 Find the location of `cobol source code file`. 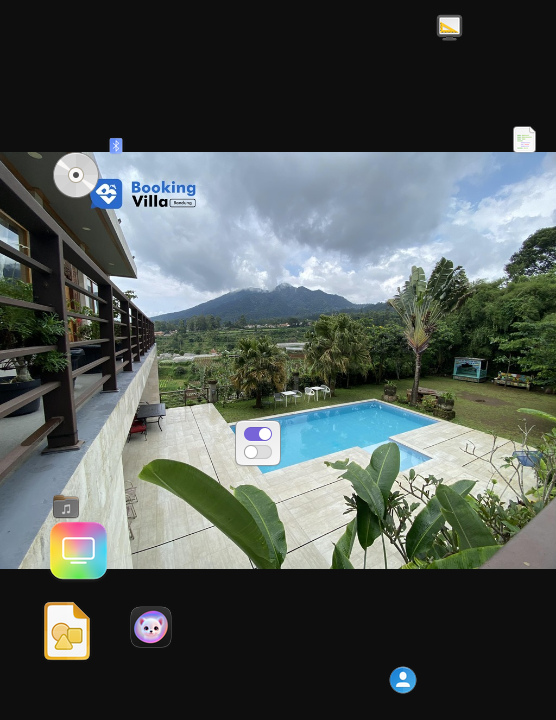

cobol source code file is located at coordinates (524, 139).